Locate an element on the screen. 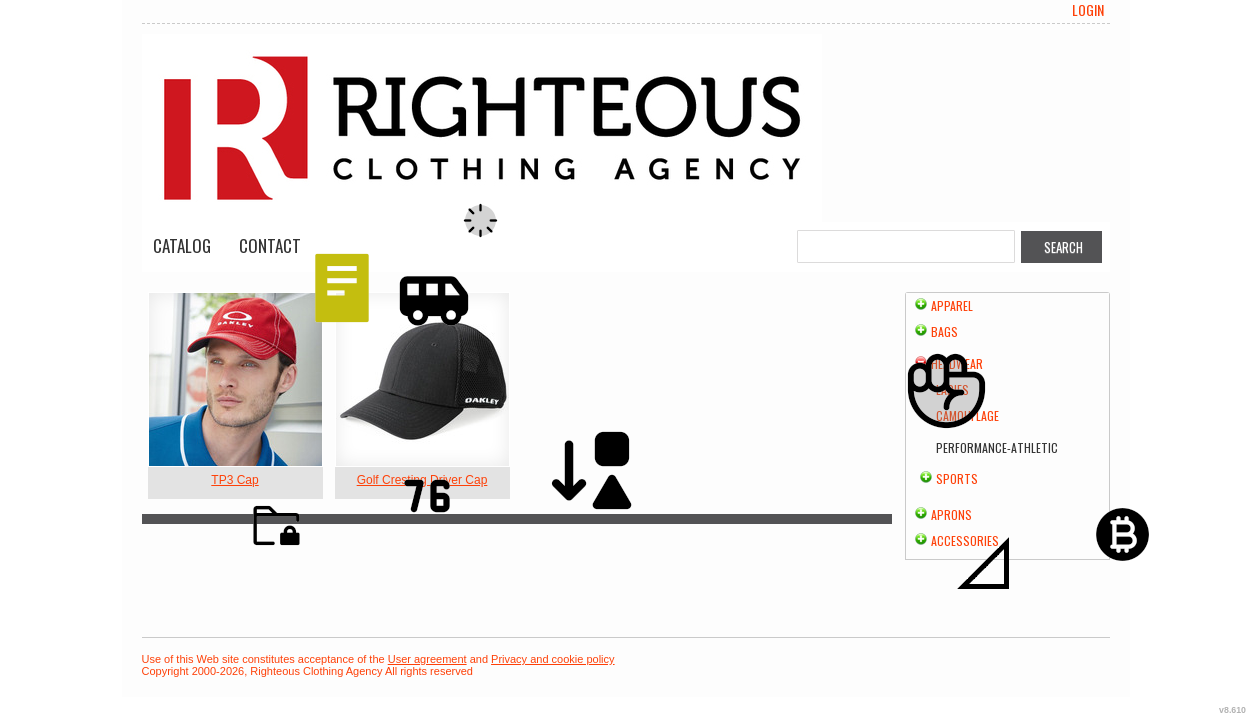  indicates content is loading is located at coordinates (480, 220).